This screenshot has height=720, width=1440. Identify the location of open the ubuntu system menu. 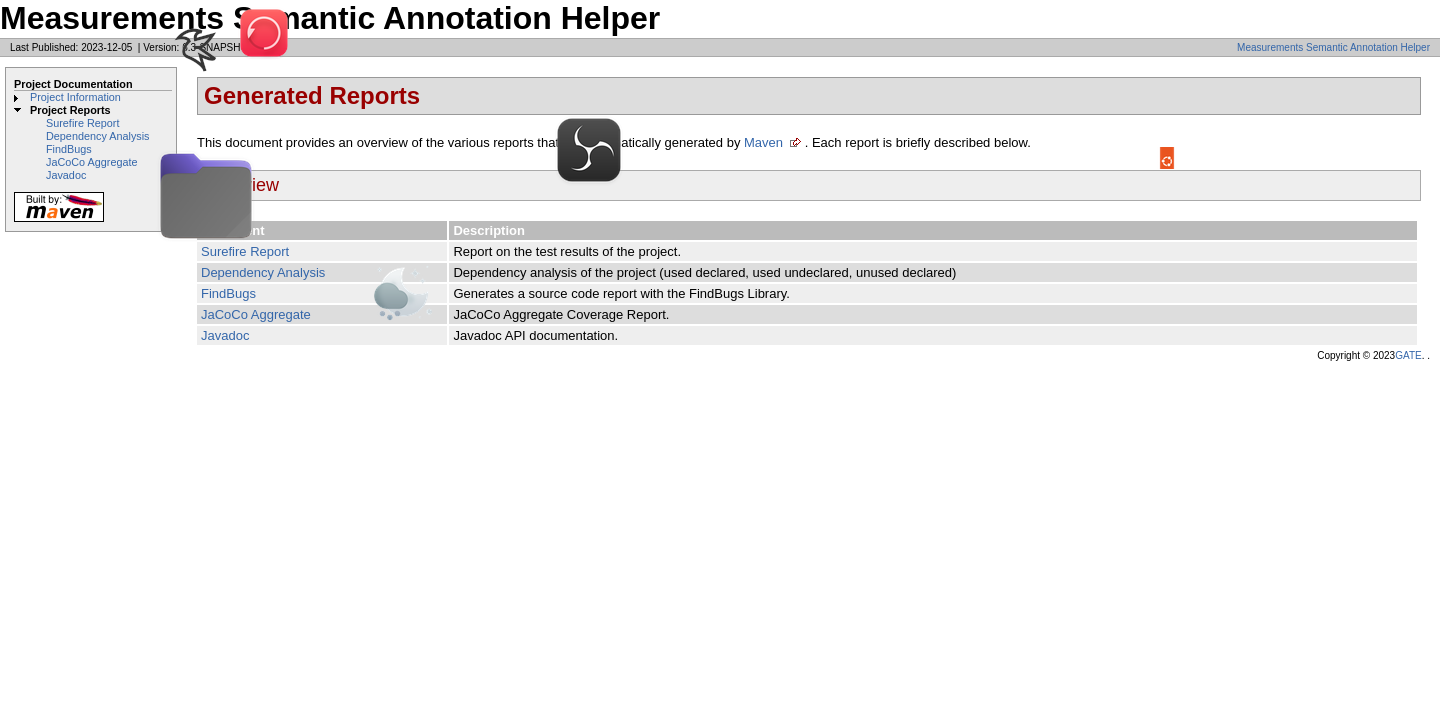
(1167, 158).